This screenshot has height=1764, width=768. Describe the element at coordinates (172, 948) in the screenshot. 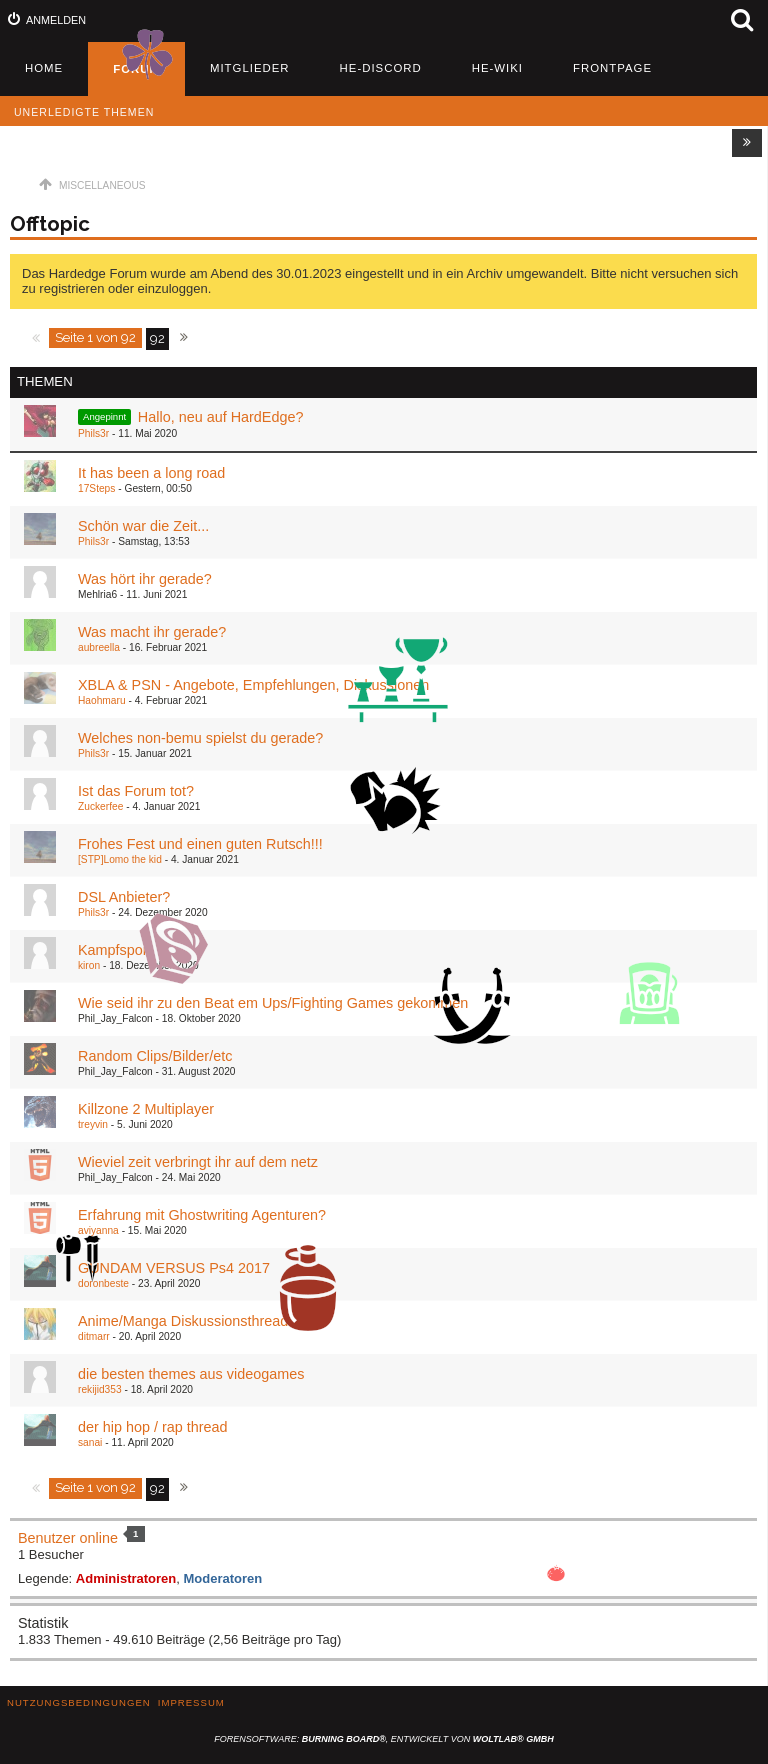

I see `access rune or magic stone inventory` at that location.